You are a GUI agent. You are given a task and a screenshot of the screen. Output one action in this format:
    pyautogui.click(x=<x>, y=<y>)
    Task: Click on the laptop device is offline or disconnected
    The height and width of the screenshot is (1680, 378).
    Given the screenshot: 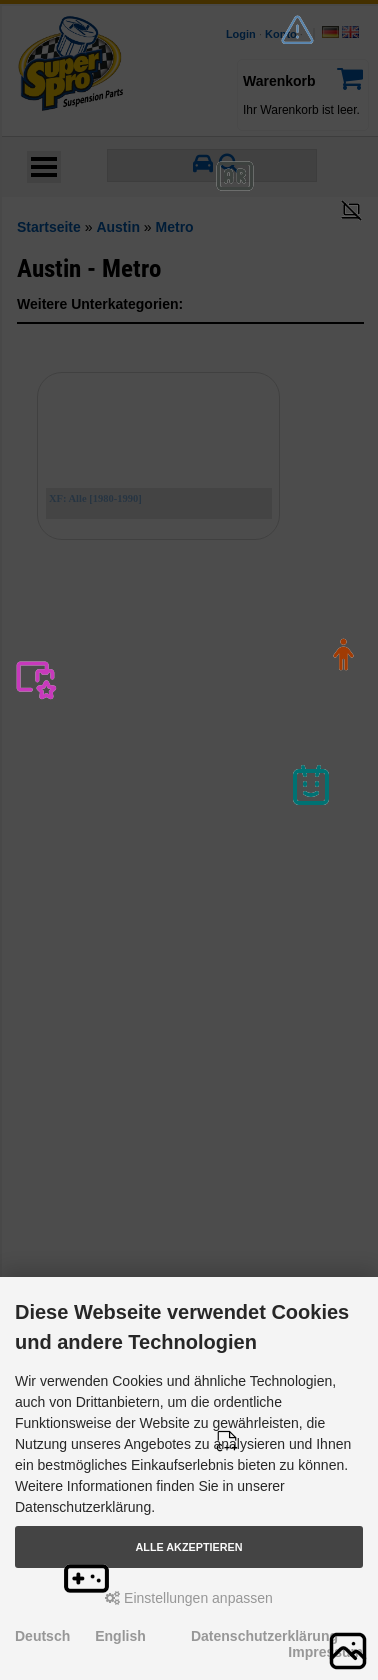 What is the action you would take?
    pyautogui.click(x=351, y=210)
    